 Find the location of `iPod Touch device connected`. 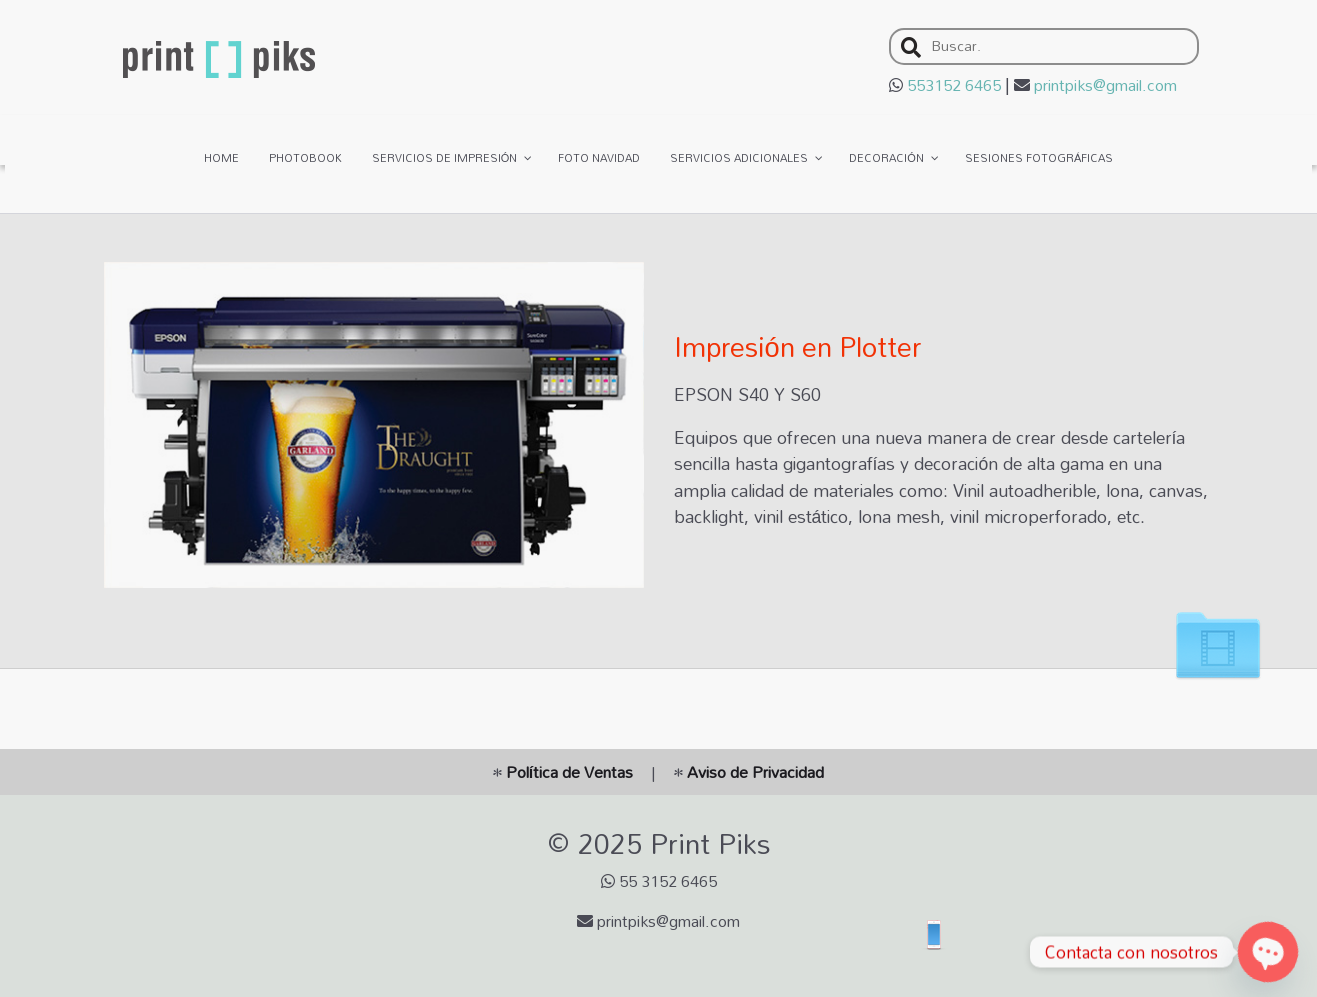

iPod Touch device connected is located at coordinates (934, 935).